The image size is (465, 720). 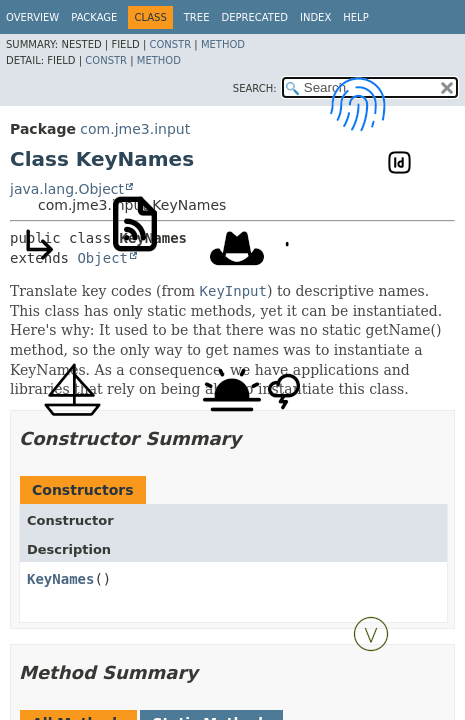 I want to click on select western or country theme, so click(x=237, y=250).